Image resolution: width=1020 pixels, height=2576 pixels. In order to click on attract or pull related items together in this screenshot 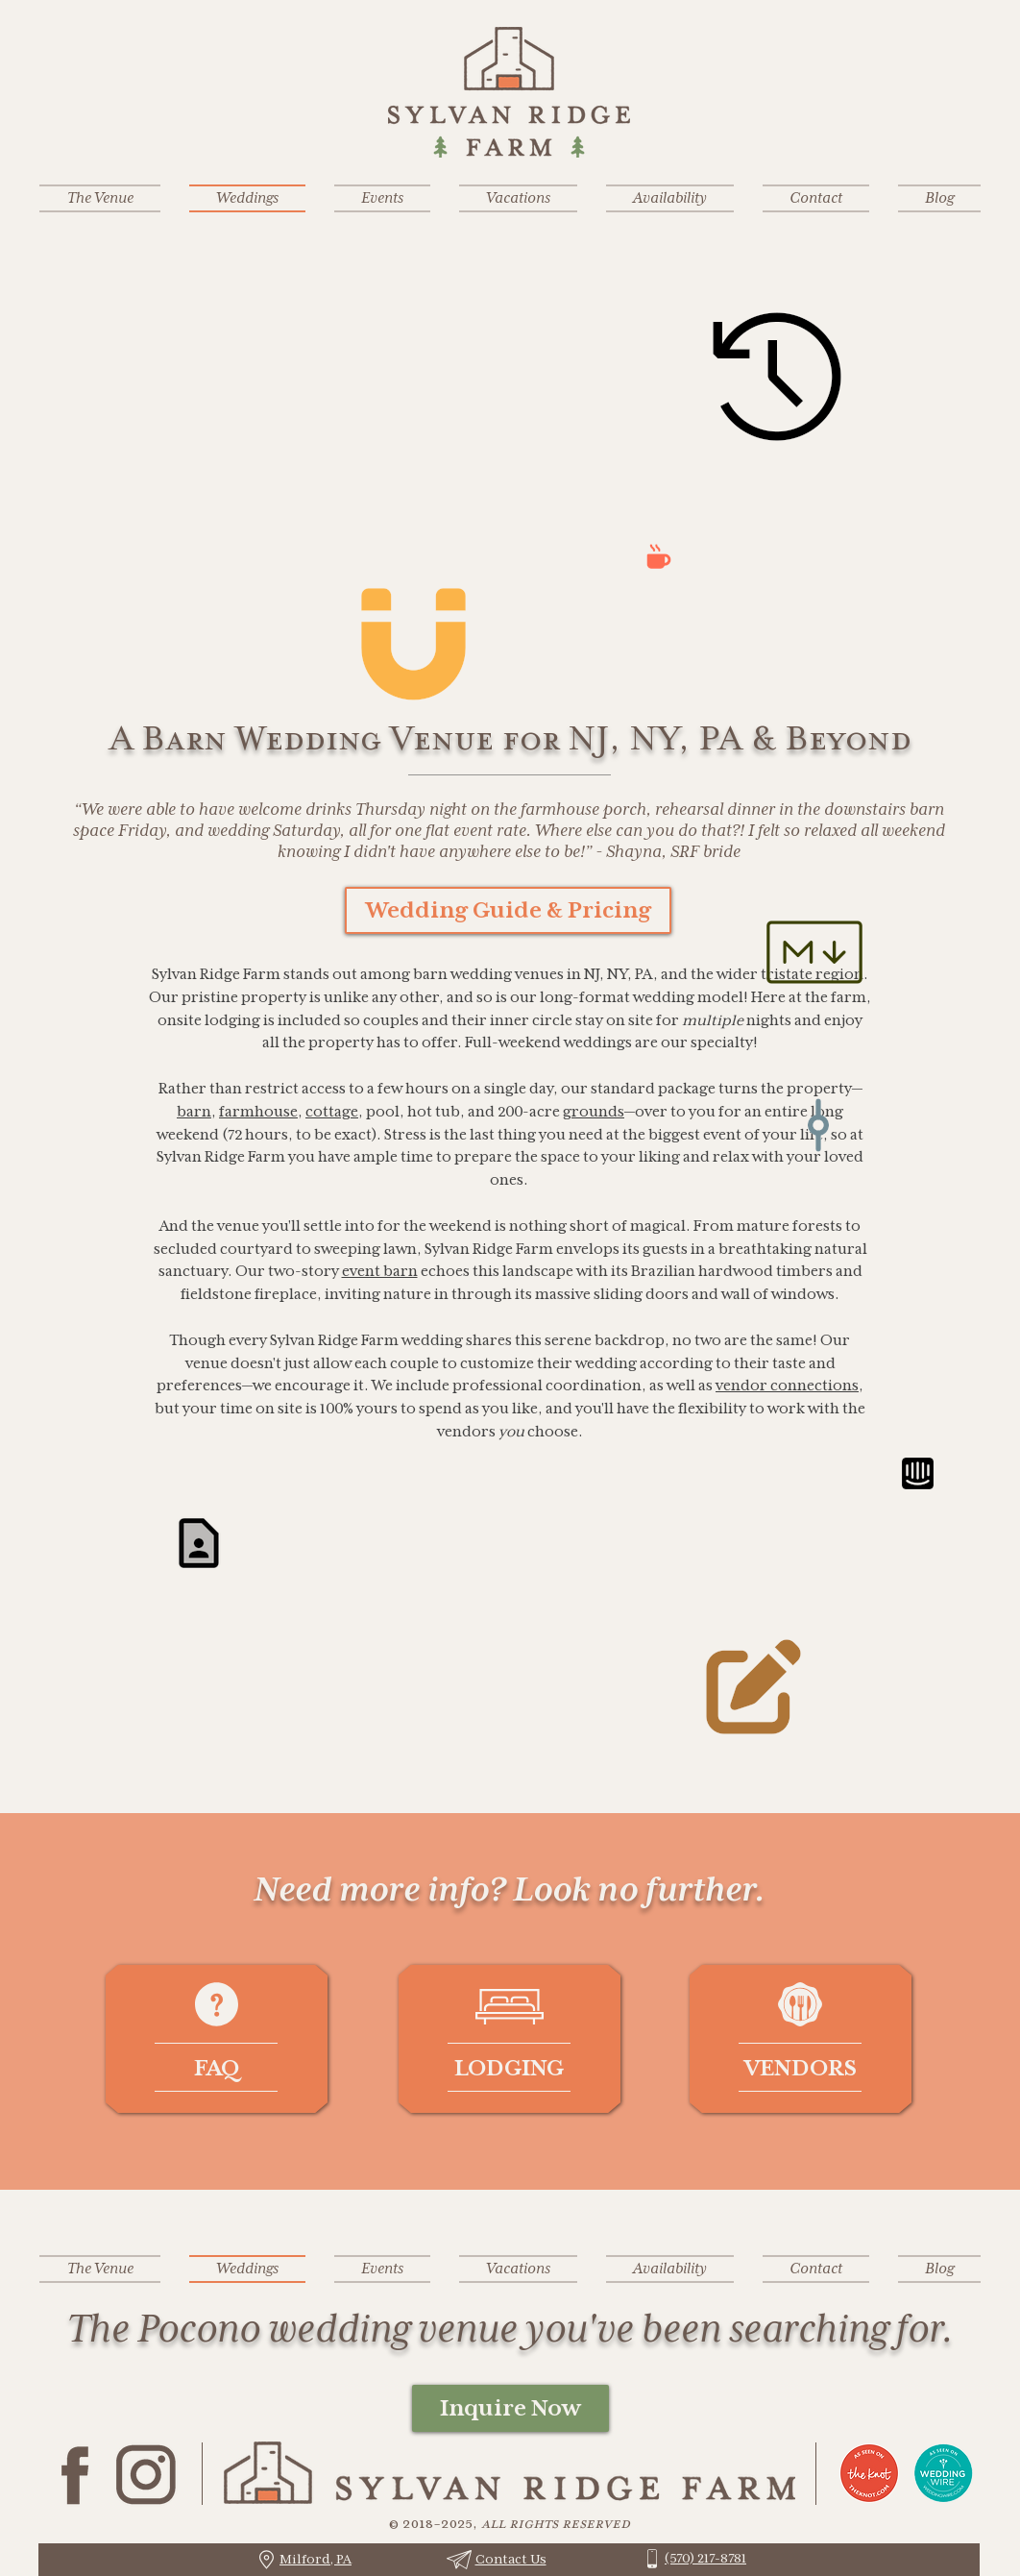, I will do `click(413, 640)`.